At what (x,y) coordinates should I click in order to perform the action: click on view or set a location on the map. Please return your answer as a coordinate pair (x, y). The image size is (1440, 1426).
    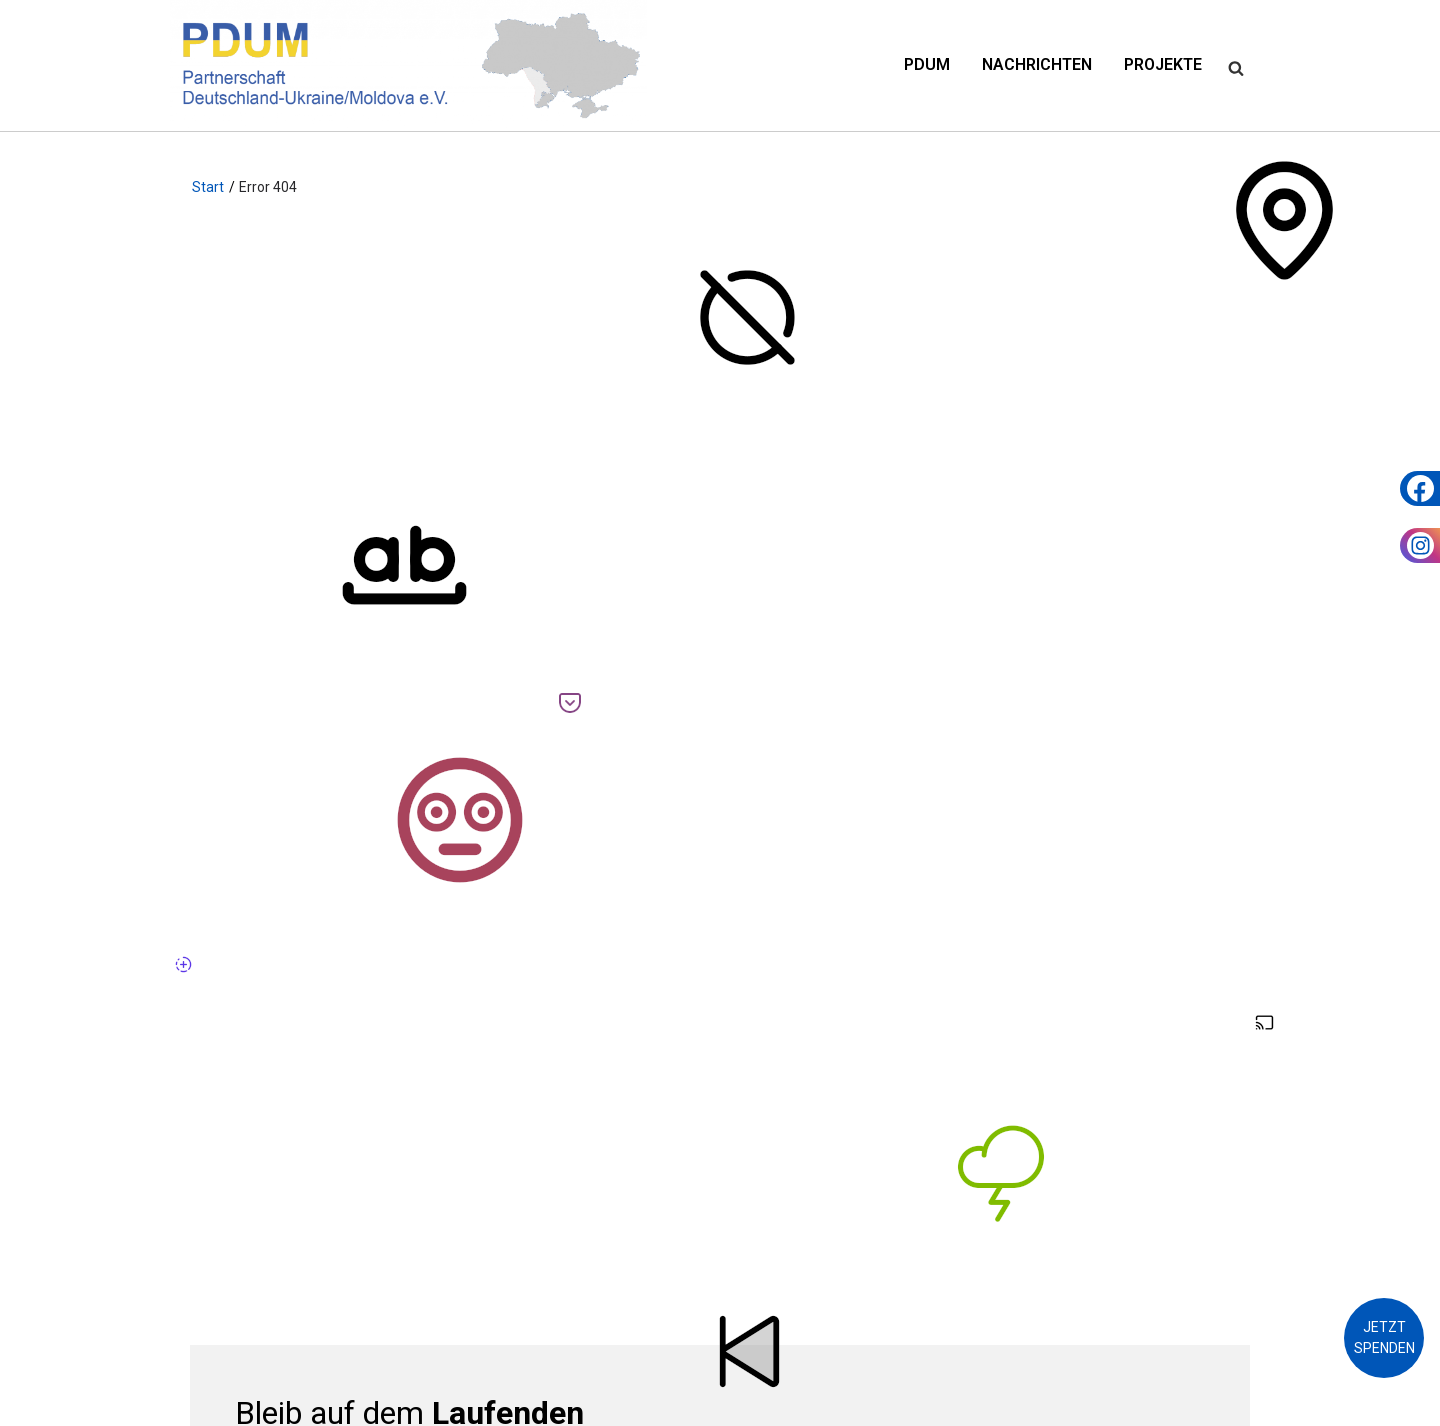
    Looking at the image, I should click on (1284, 220).